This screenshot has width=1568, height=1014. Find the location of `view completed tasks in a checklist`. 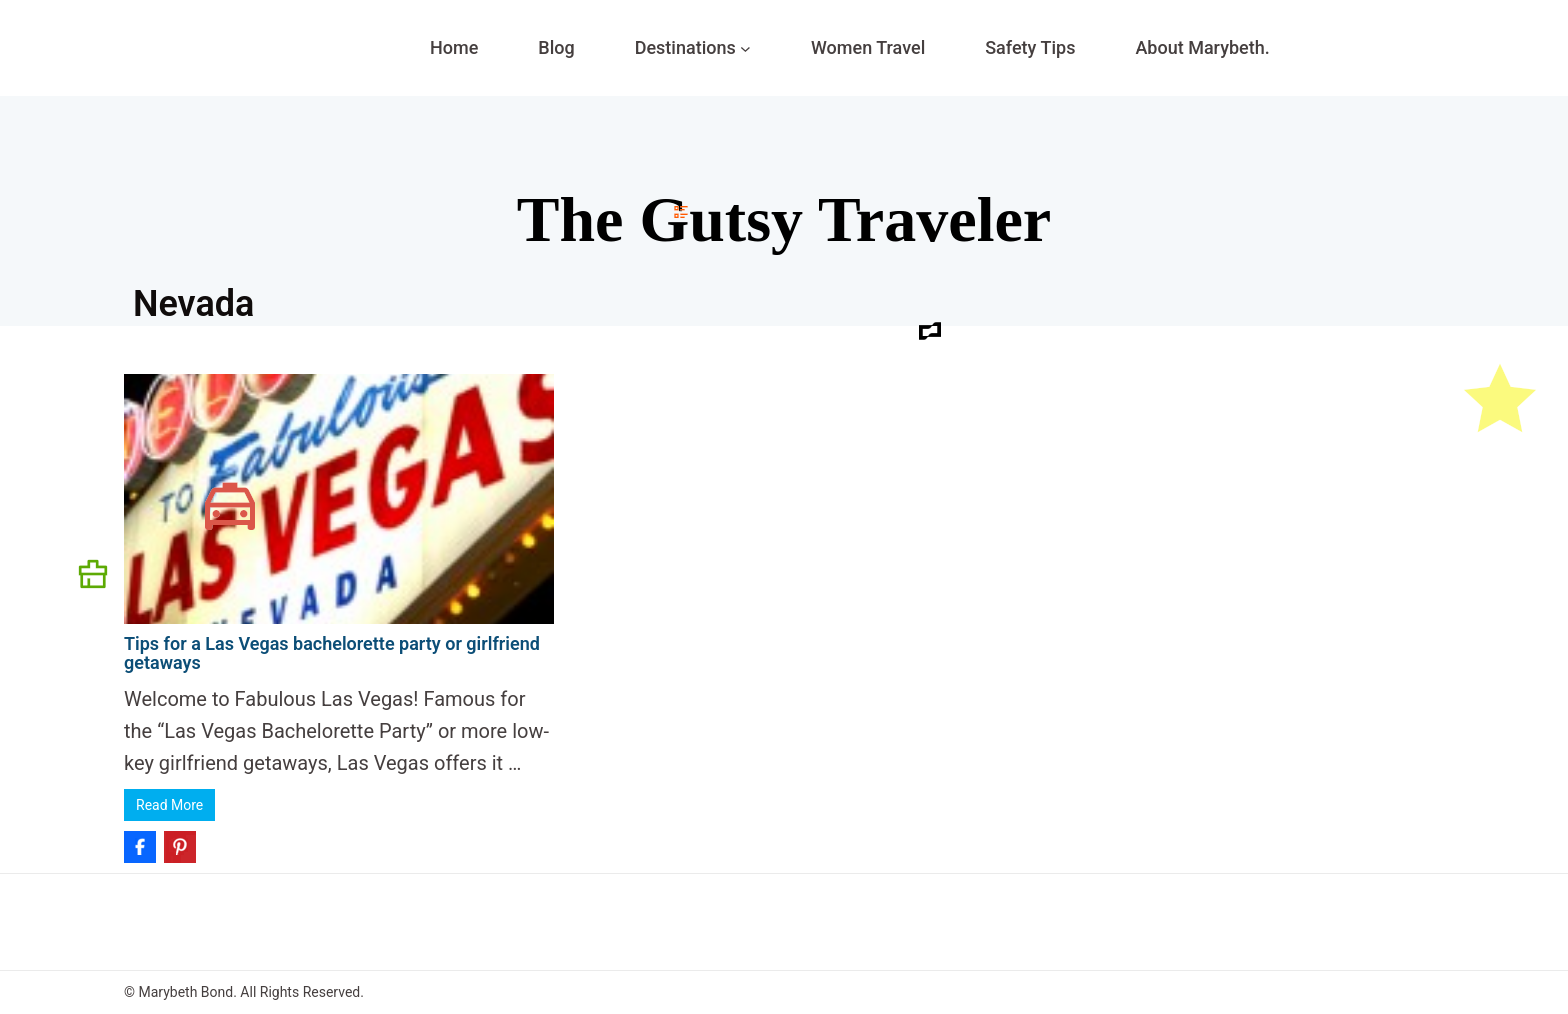

view completed tasks in a checklist is located at coordinates (681, 212).